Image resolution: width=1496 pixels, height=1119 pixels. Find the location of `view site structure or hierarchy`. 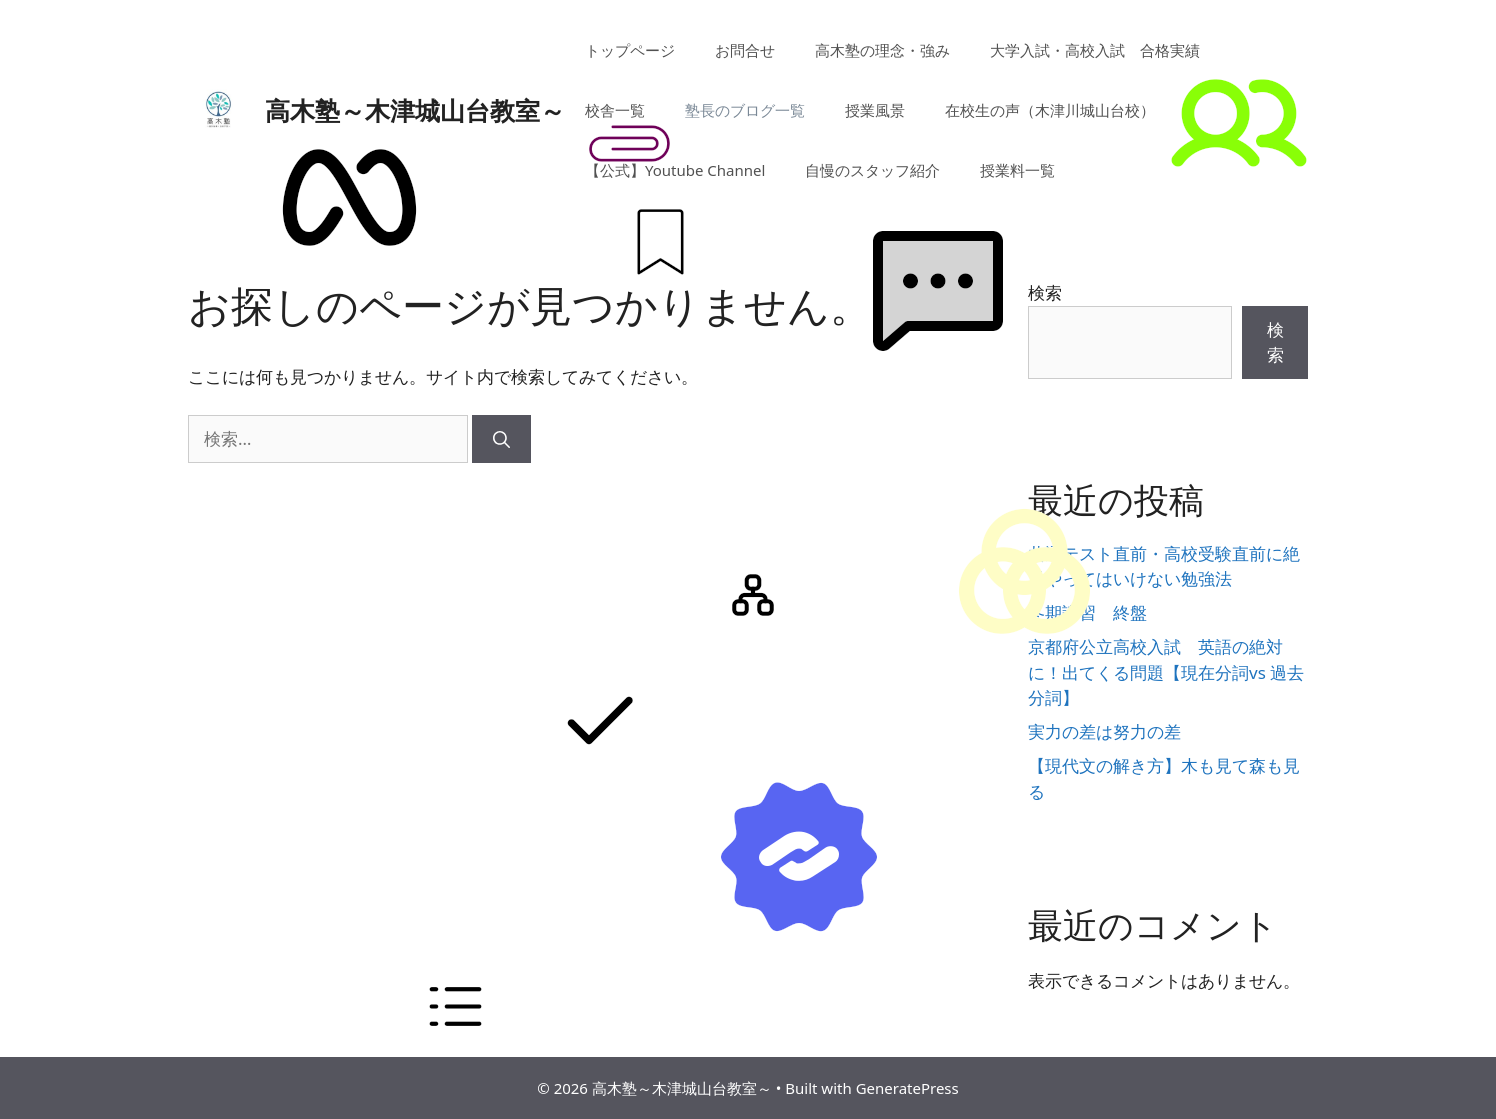

view site structure or hierarchy is located at coordinates (753, 595).